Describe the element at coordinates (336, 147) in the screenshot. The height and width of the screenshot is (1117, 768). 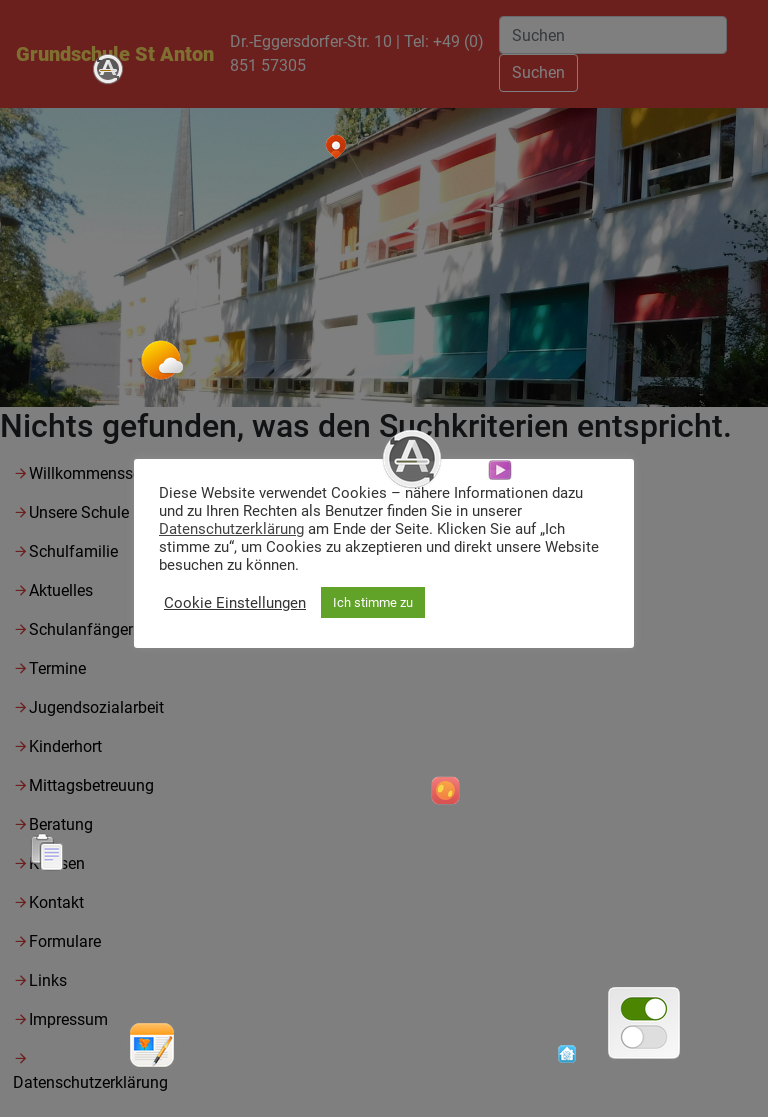
I see `open the maps app` at that location.